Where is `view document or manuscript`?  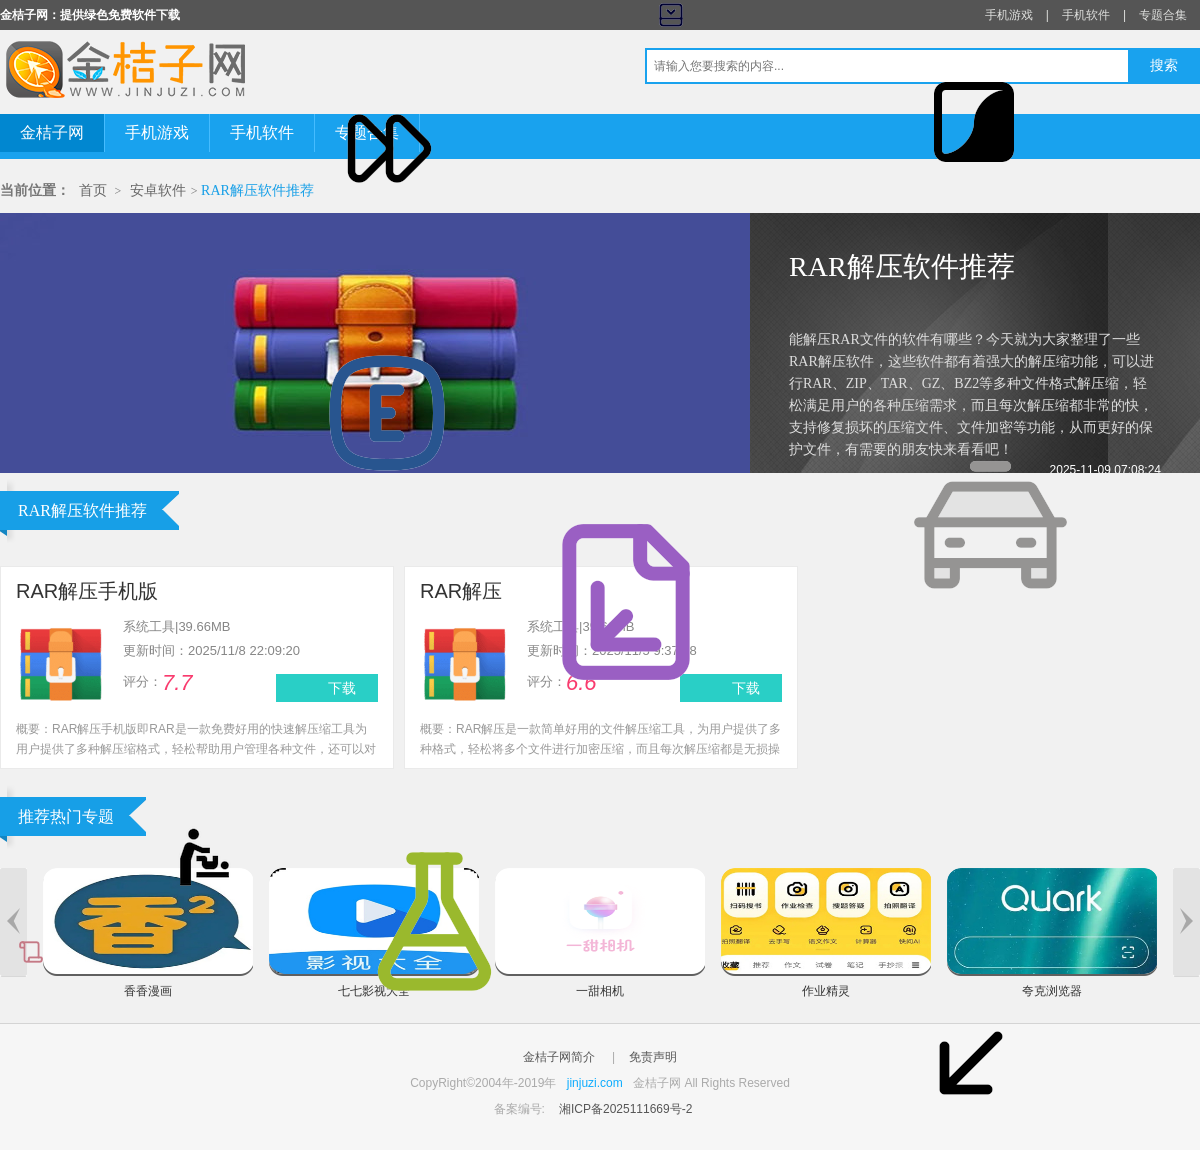
view document or manuscript is located at coordinates (31, 952).